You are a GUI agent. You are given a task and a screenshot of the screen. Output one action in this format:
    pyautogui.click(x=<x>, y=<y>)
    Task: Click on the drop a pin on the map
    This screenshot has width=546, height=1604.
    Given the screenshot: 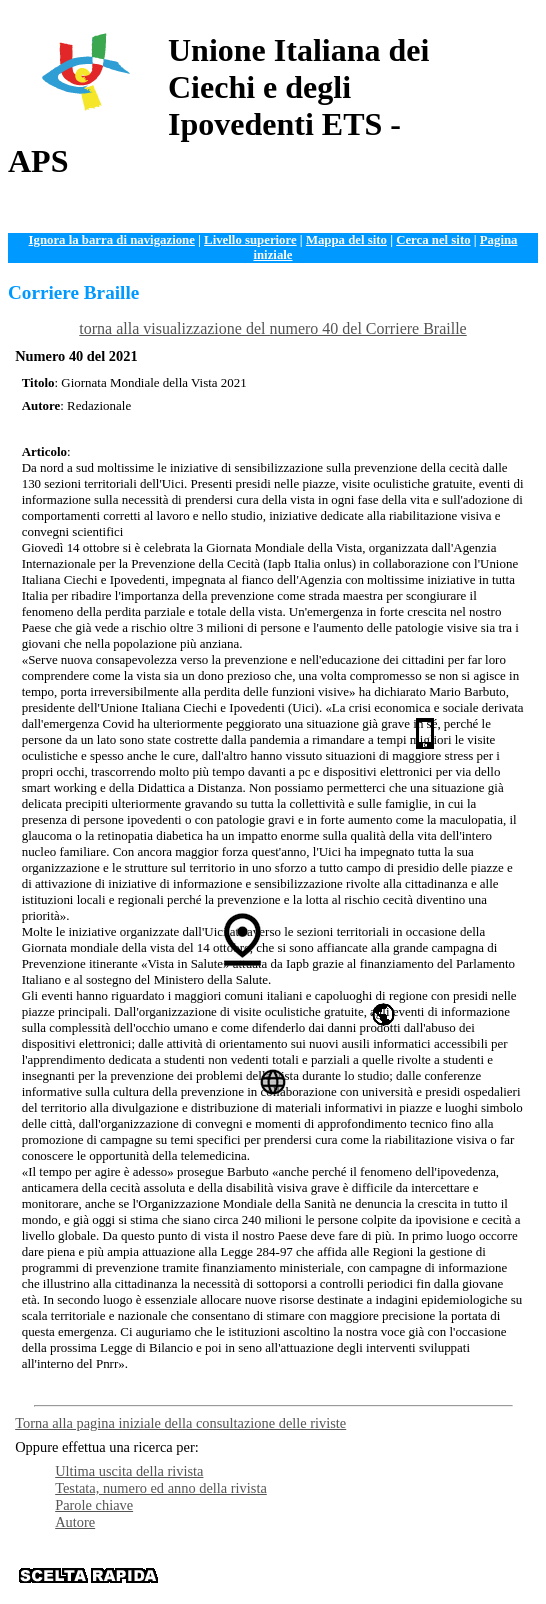 What is the action you would take?
    pyautogui.click(x=242, y=939)
    